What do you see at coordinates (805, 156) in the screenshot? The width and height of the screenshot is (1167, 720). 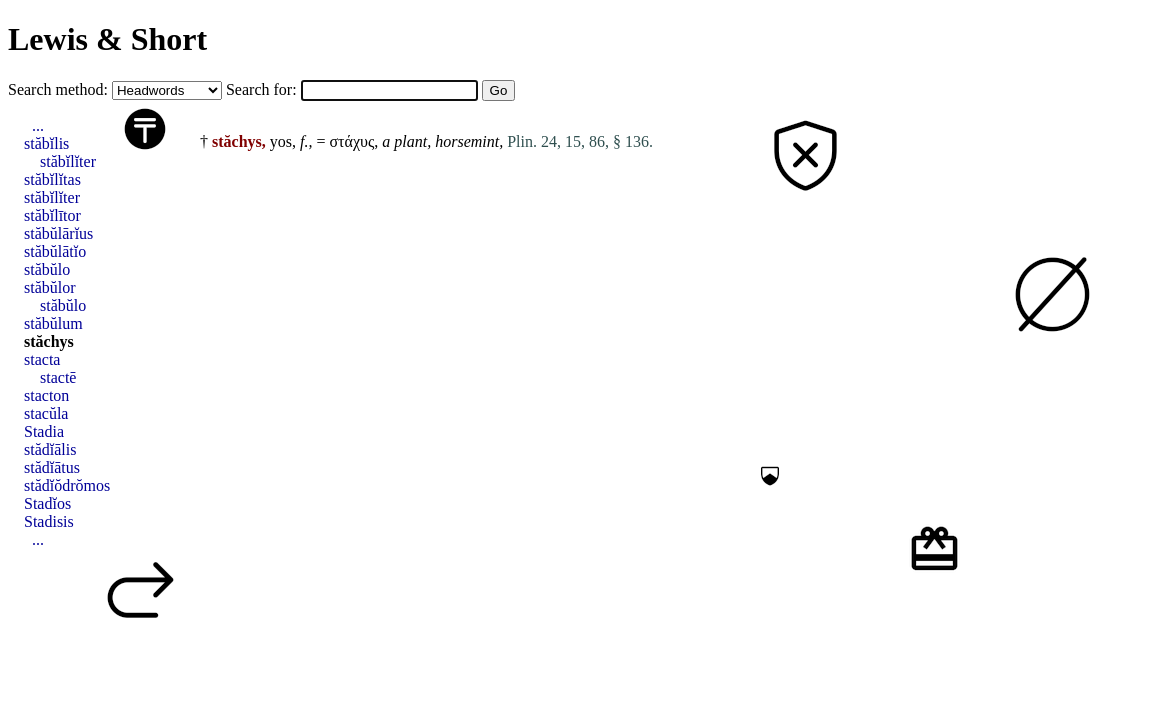 I see `security check failed or blocked` at bounding box center [805, 156].